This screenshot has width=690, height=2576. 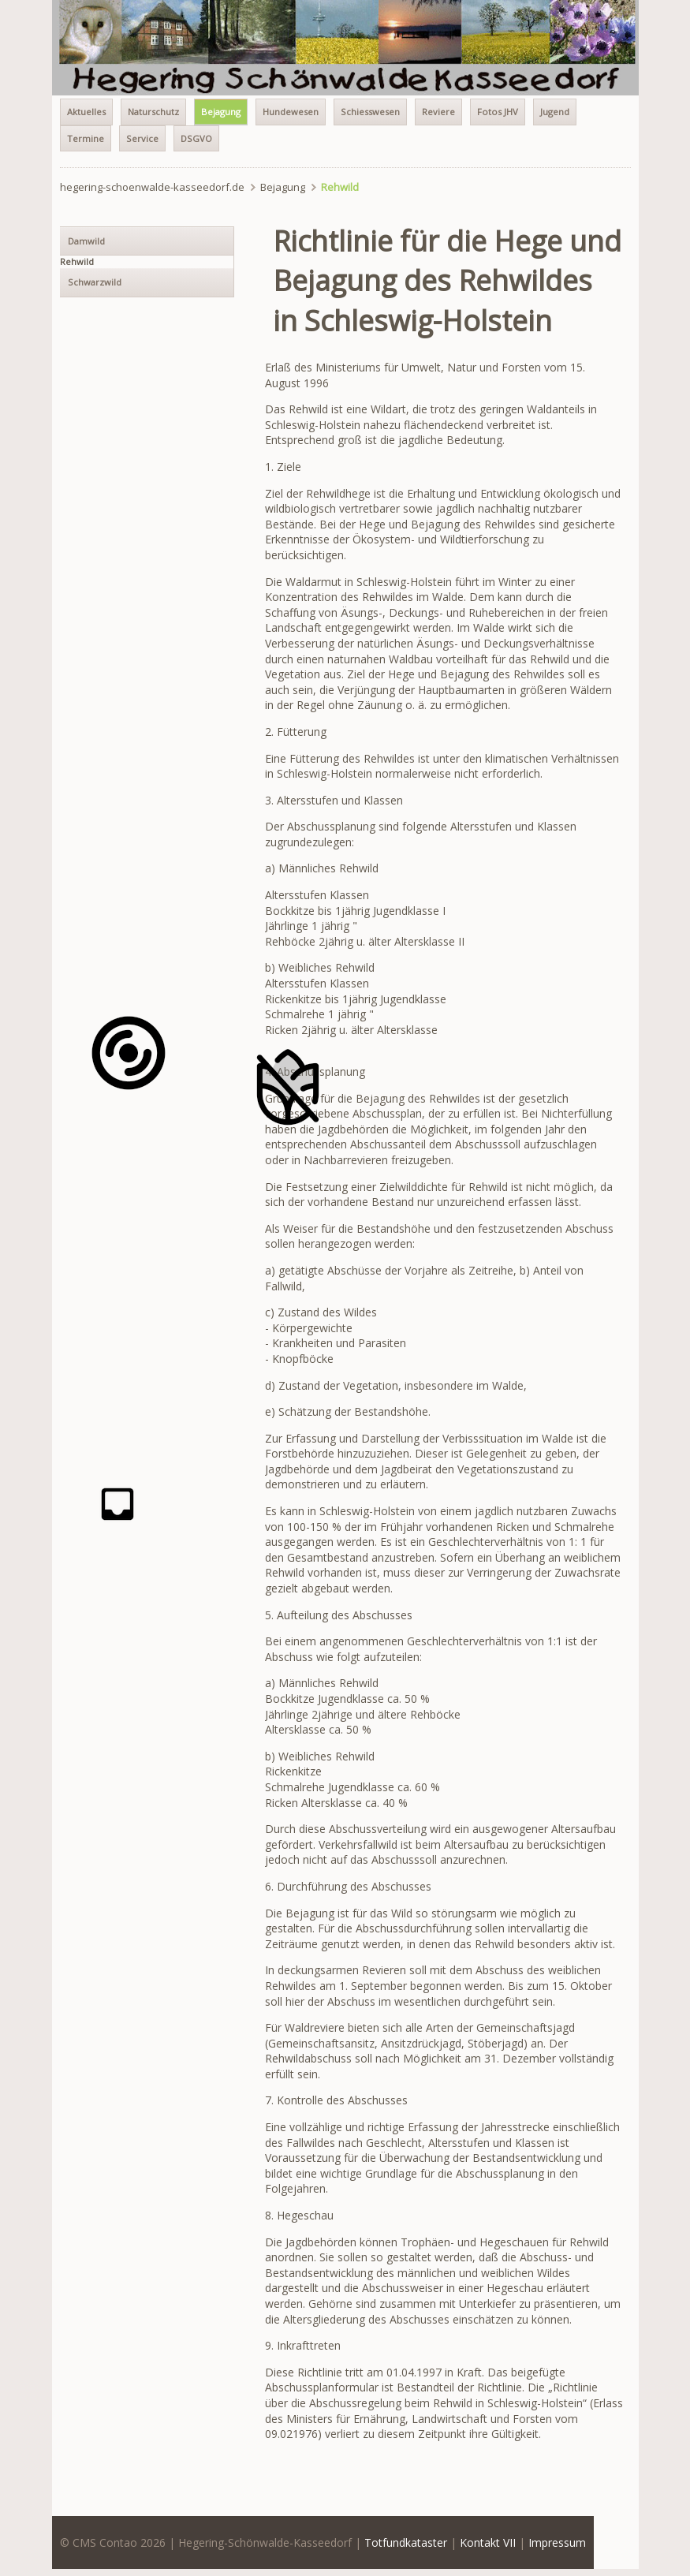 I want to click on play or browse music library, so click(x=129, y=1053).